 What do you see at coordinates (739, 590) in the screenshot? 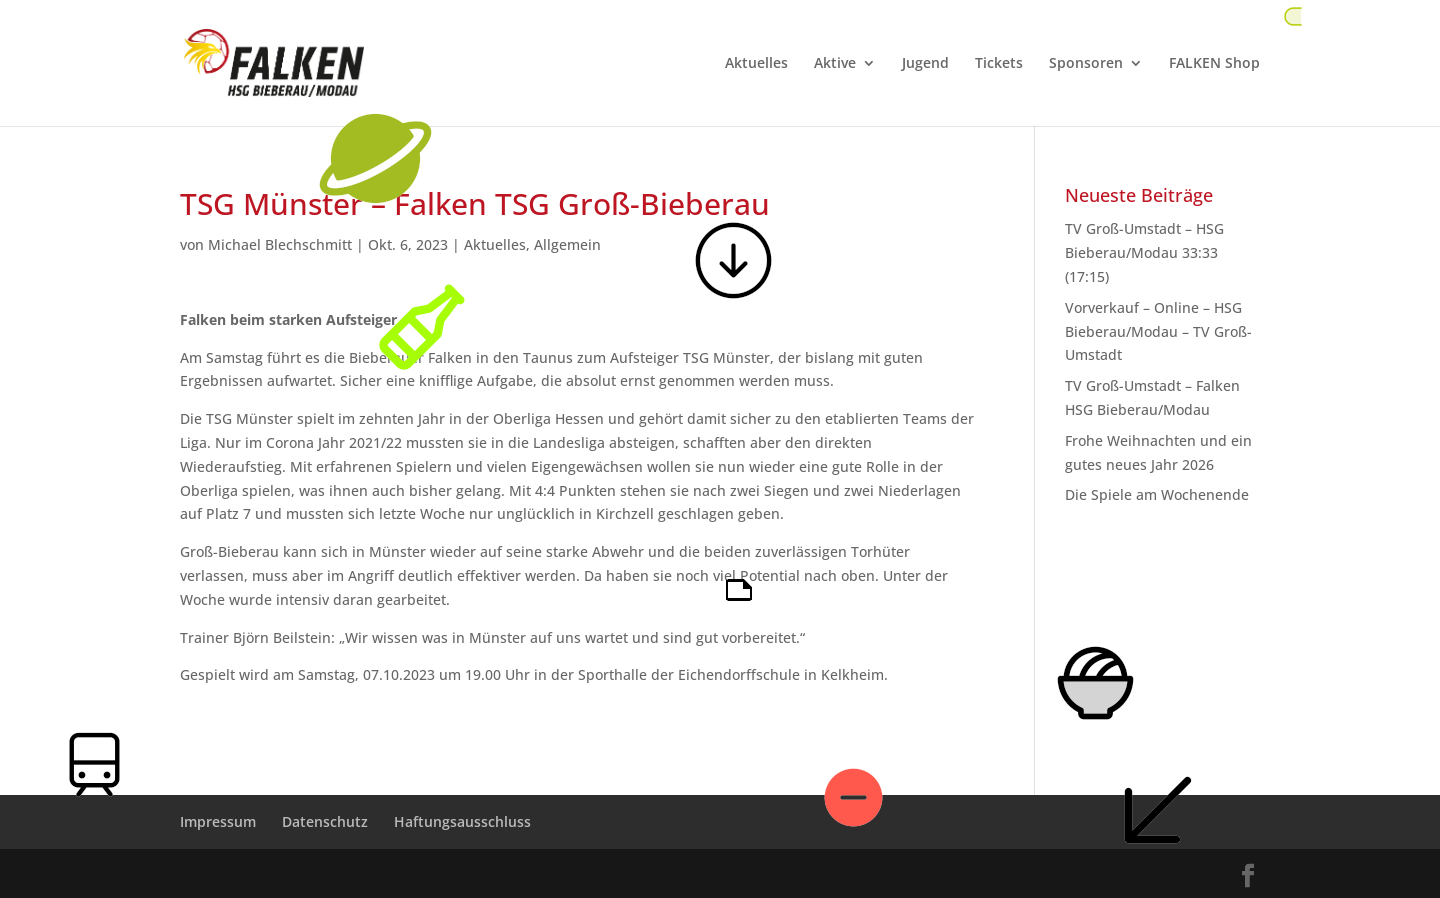
I see `create a new note` at bounding box center [739, 590].